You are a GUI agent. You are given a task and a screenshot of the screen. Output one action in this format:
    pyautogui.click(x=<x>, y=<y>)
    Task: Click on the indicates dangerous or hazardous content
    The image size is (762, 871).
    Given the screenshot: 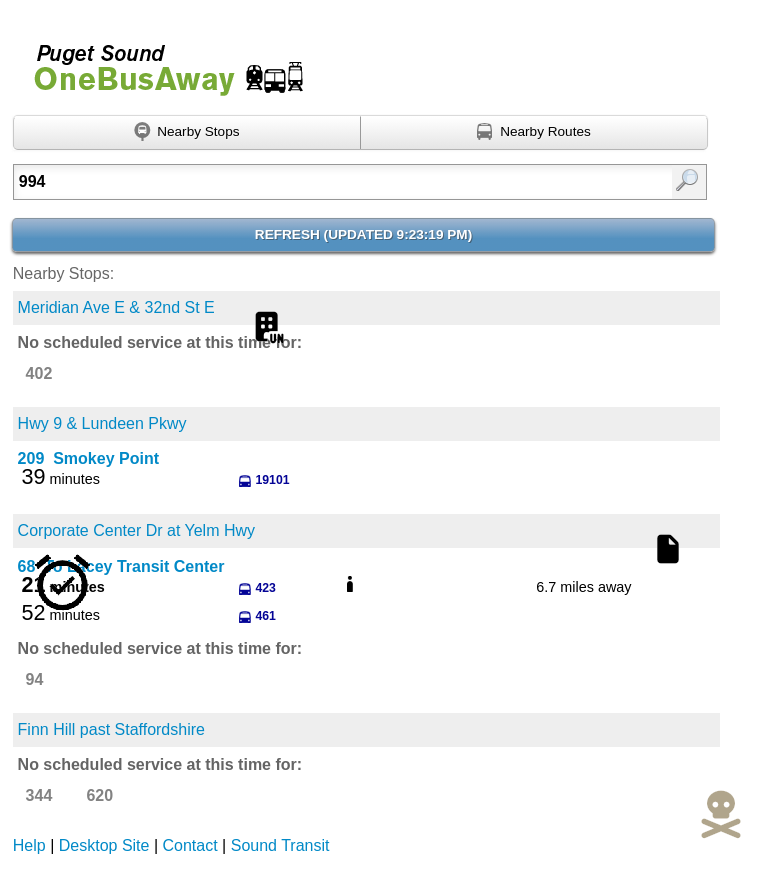 What is the action you would take?
    pyautogui.click(x=721, y=813)
    